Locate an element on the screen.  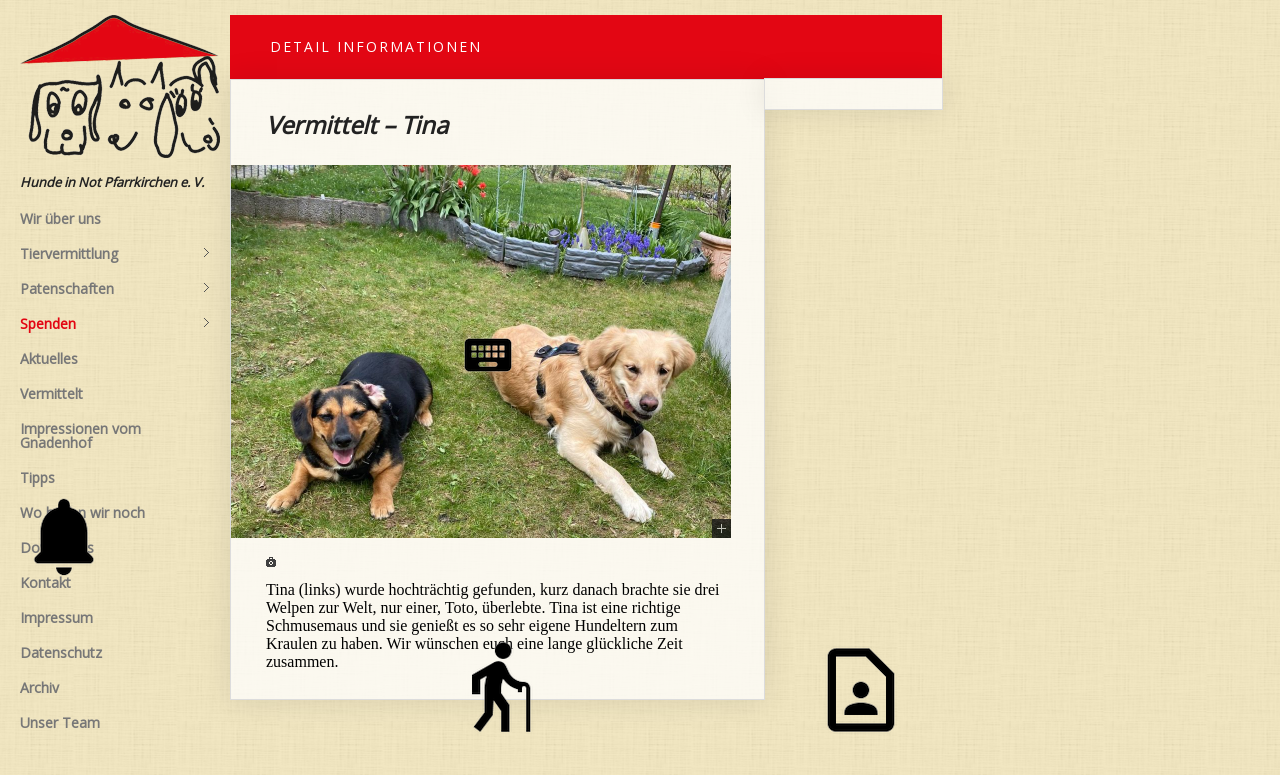
open the on-screen keyboard is located at coordinates (488, 355).